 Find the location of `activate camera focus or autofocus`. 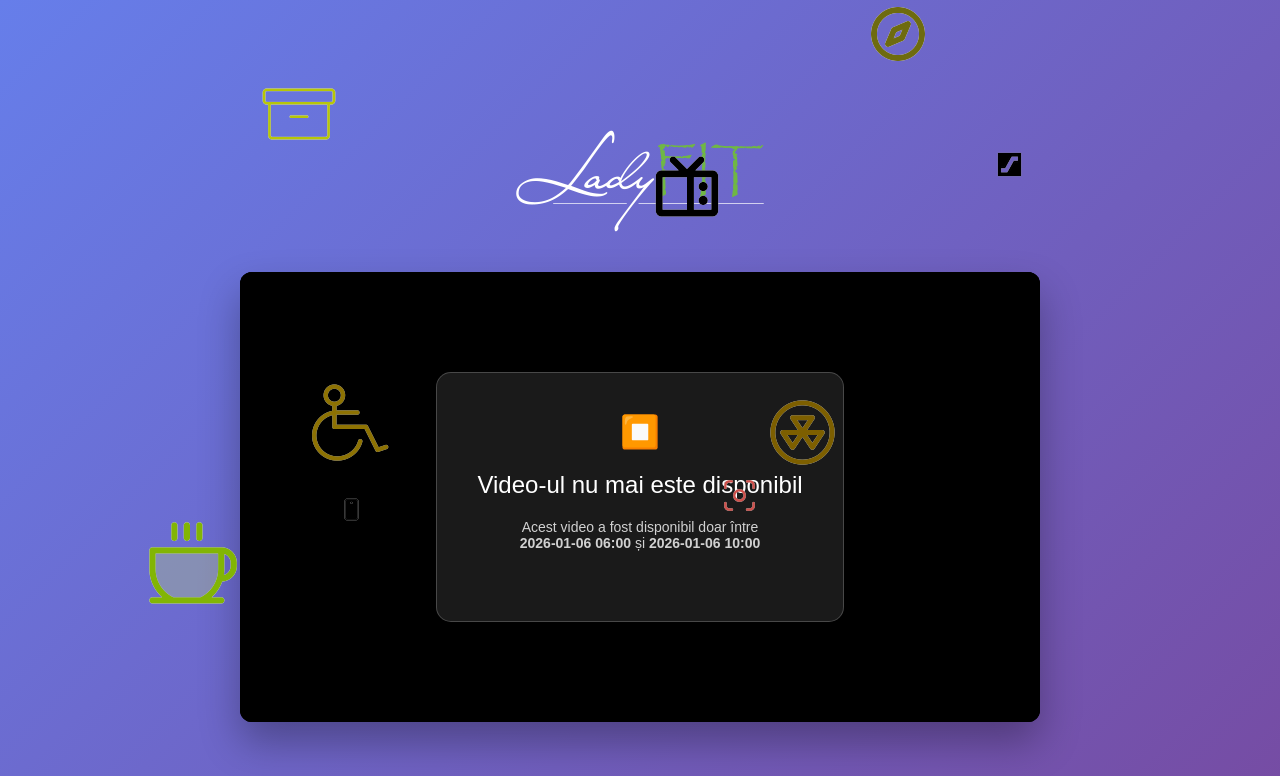

activate camera focus or autofocus is located at coordinates (739, 495).